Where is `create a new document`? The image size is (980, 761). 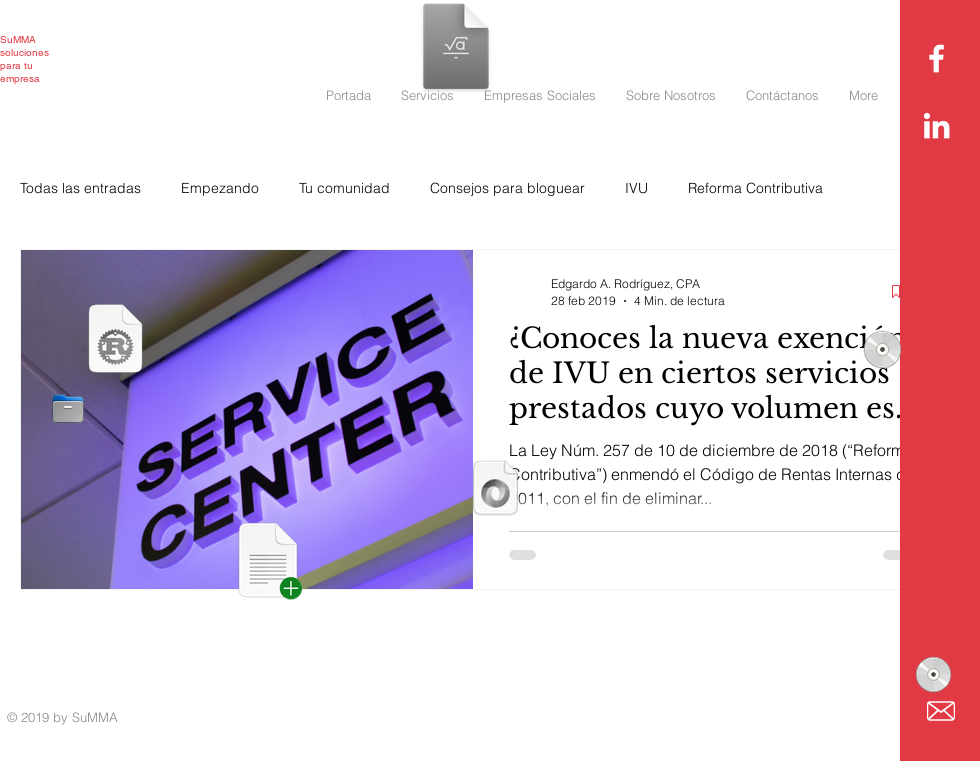 create a new document is located at coordinates (268, 560).